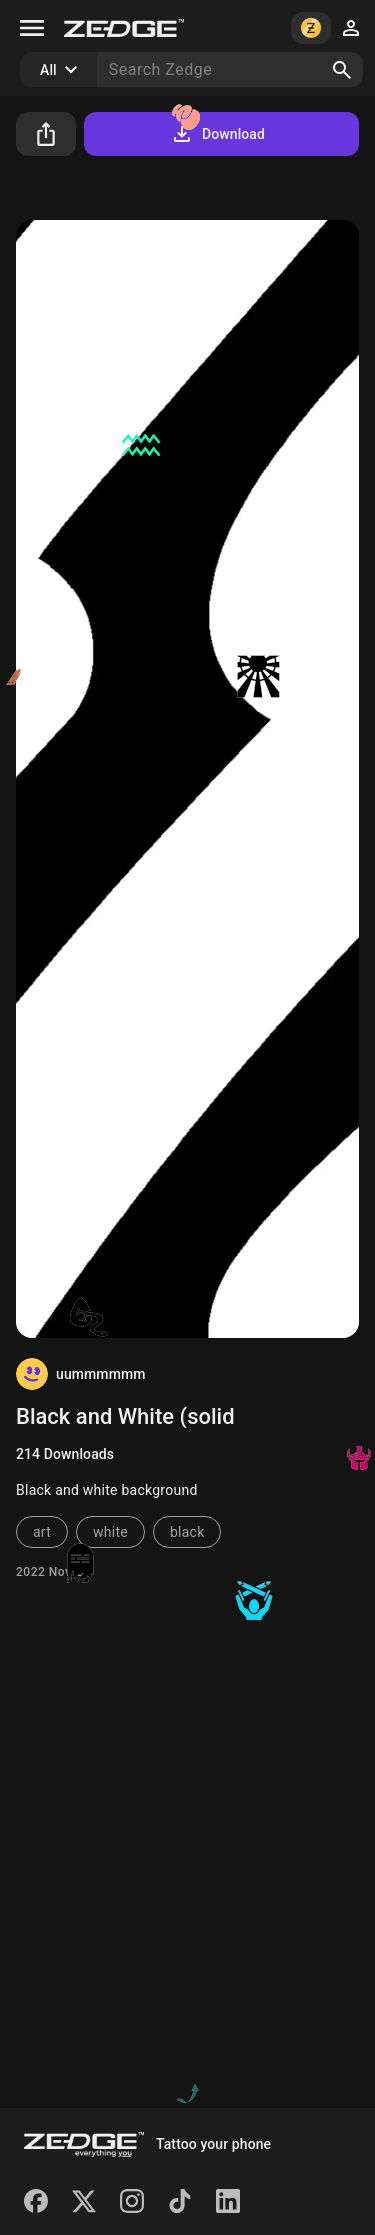 This screenshot has height=2235, width=375. I want to click on indicates a snake egg hatching in a game, so click(89, 1317).